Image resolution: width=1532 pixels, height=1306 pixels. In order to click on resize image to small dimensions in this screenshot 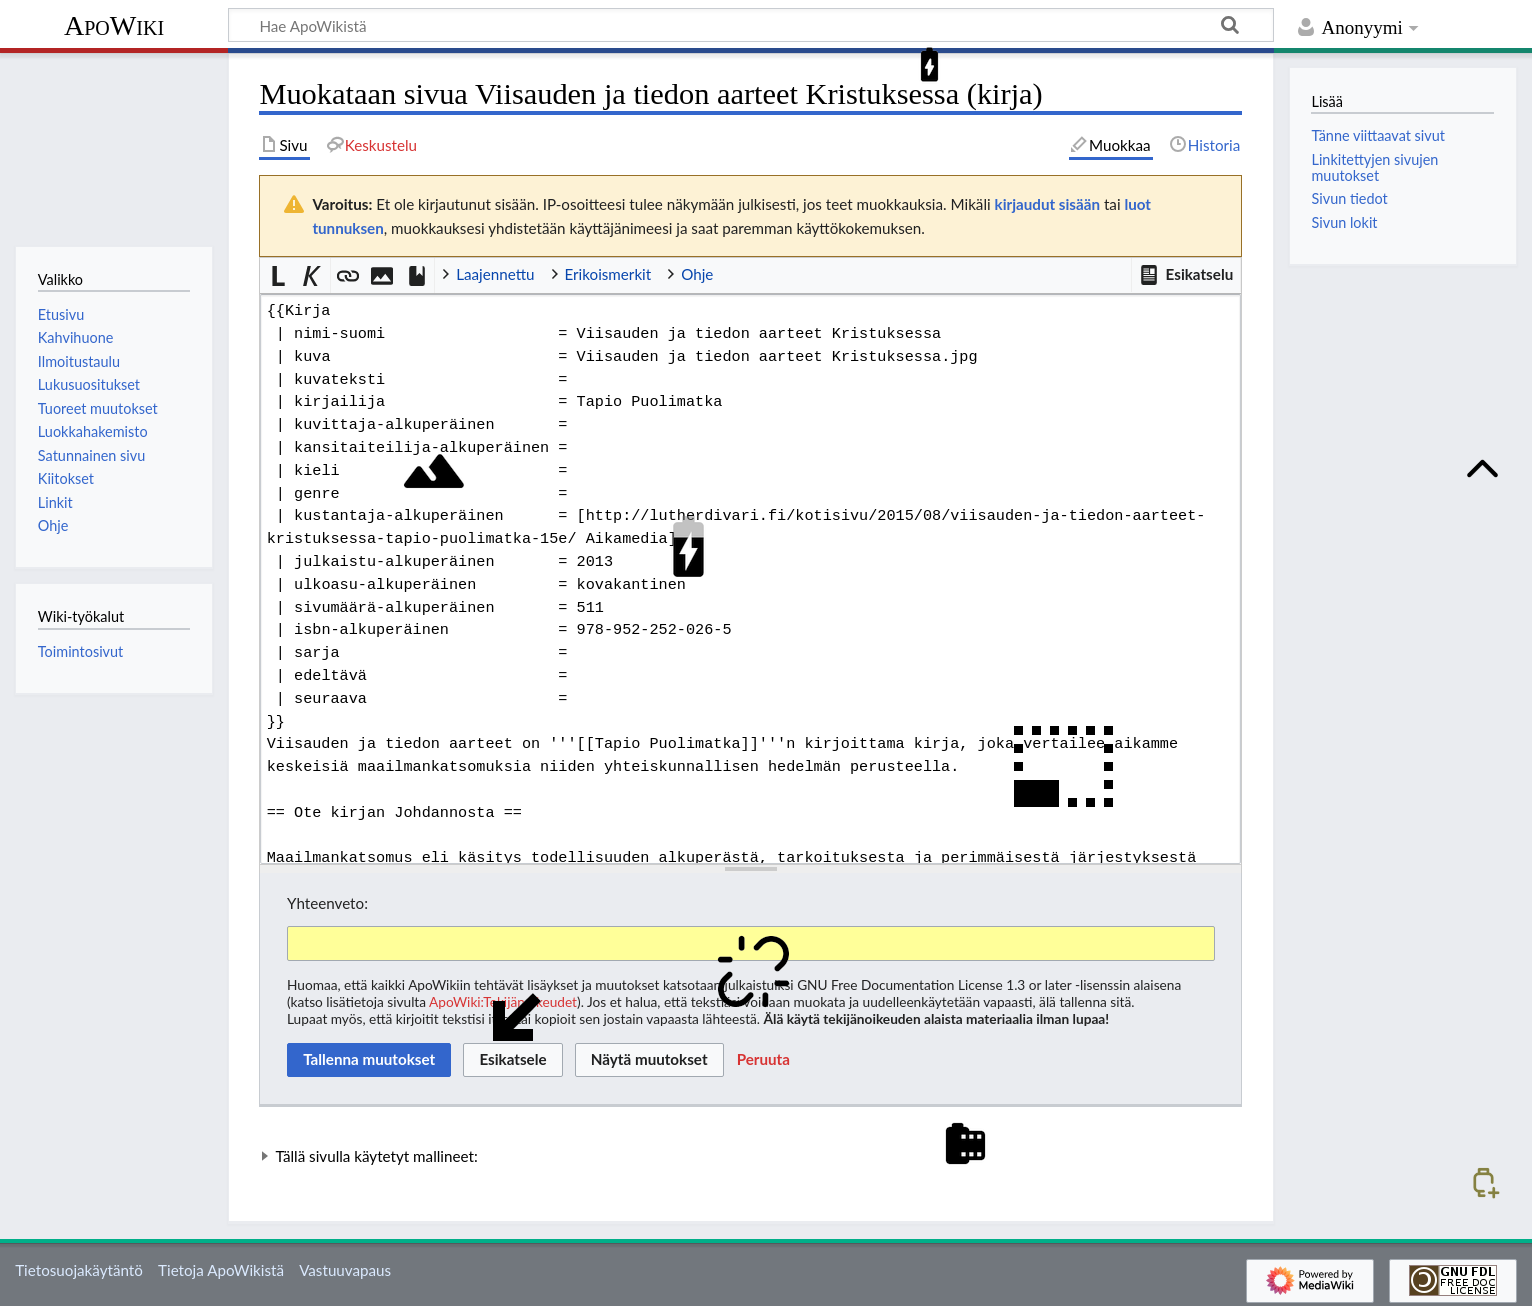, I will do `click(1063, 766)`.